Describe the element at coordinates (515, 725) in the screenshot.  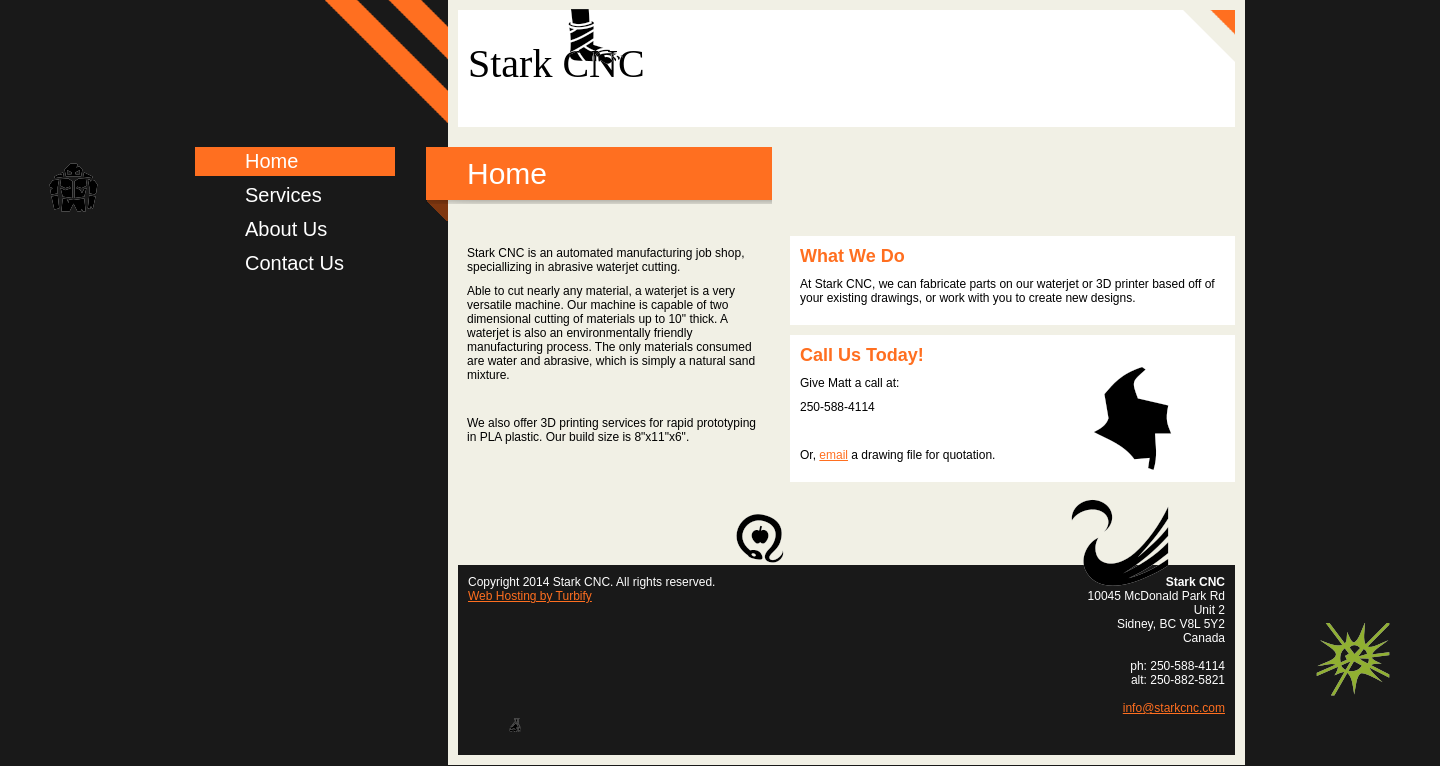
I see `indicates item has been discarded or trashed` at that location.